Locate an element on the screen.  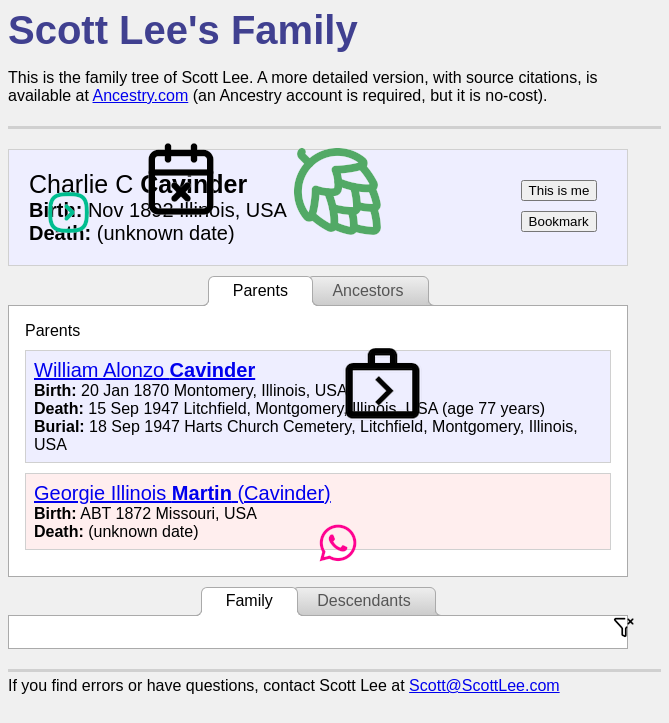
open WhatsApp messaging app is located at coordinates (338, 543).